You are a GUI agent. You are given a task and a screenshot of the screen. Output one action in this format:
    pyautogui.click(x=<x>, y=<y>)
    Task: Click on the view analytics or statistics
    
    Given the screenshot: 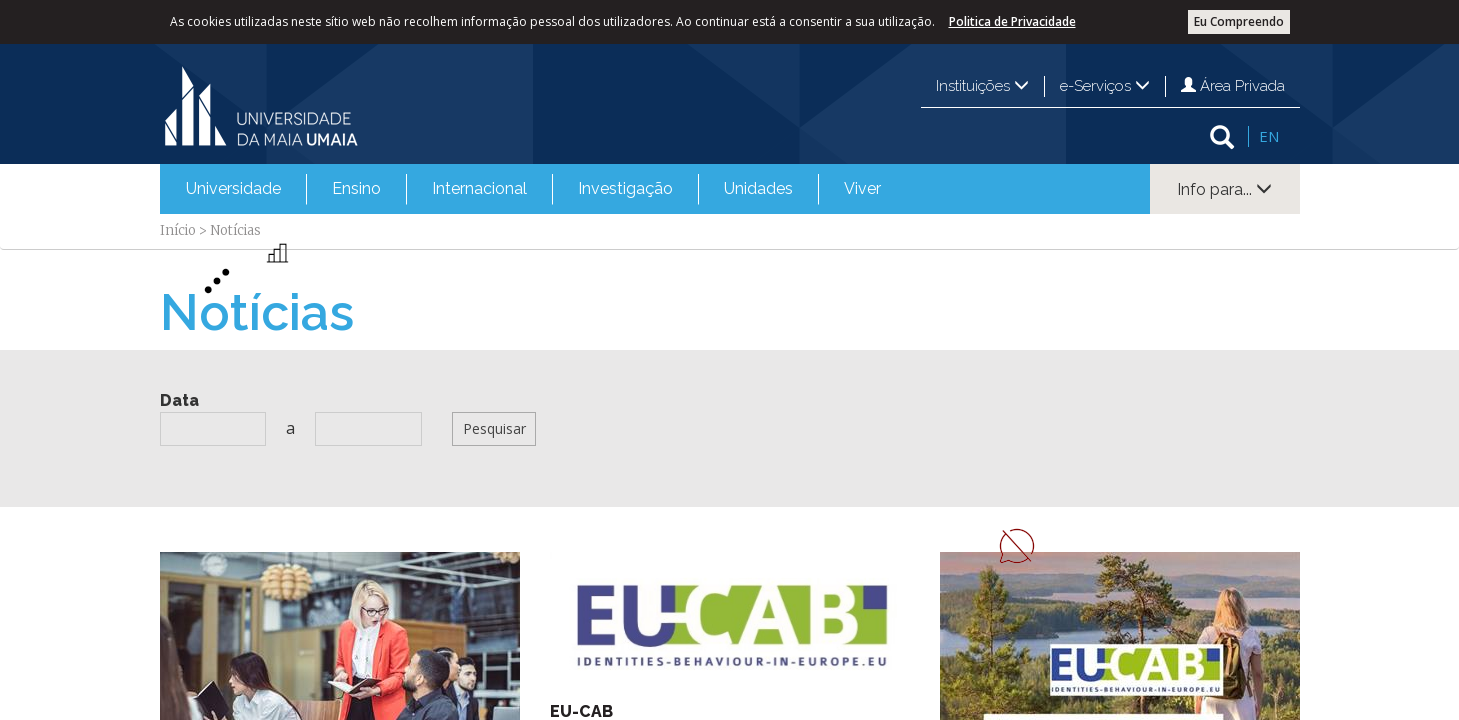 What is the action you would take?
    pyautogui.click(x=277, y=253)
    